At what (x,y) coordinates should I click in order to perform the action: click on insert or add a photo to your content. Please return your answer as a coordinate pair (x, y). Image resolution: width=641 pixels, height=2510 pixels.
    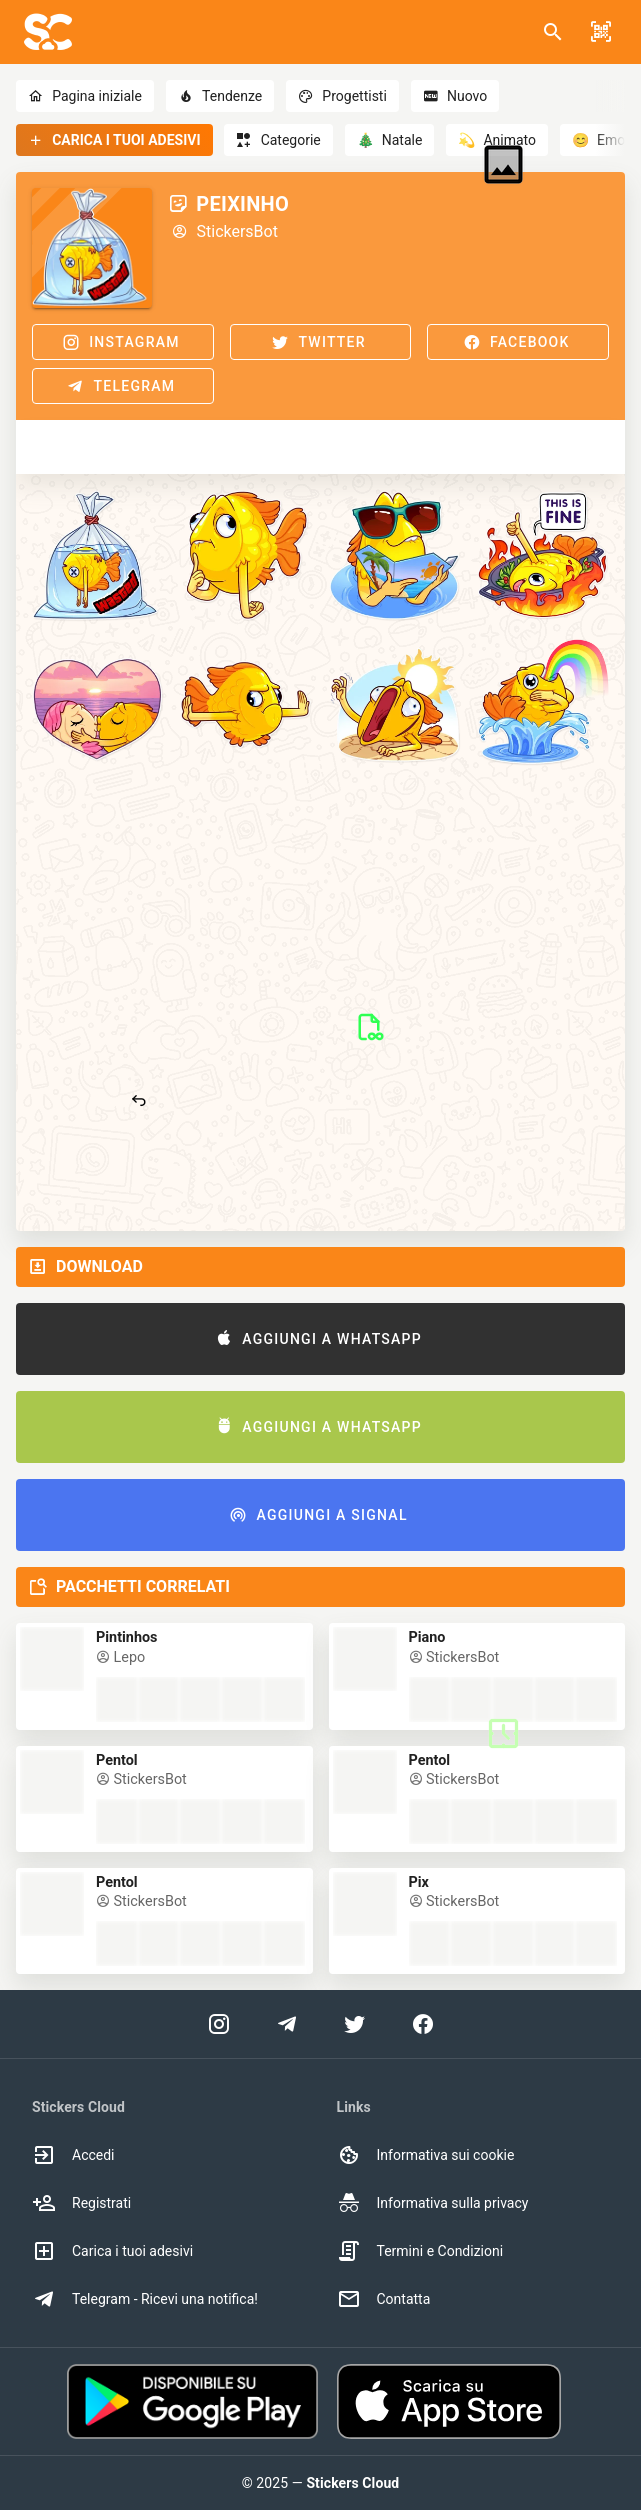
    Looking at the image, I should click on (503, 164).